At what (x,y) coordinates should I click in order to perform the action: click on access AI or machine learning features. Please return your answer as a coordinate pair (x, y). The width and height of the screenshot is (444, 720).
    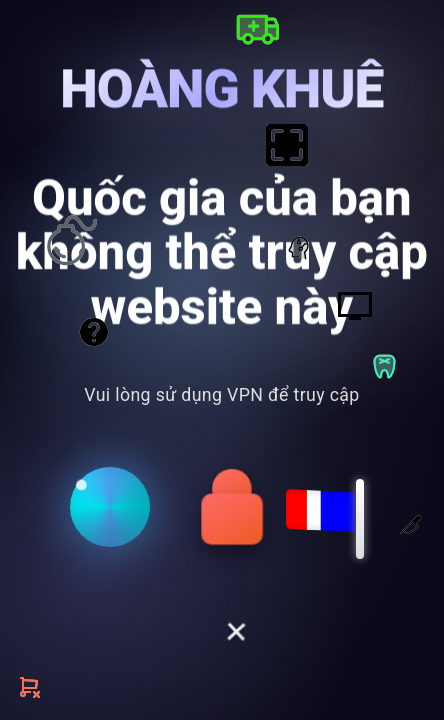
    Looking at the image, I should click on (299, 248).